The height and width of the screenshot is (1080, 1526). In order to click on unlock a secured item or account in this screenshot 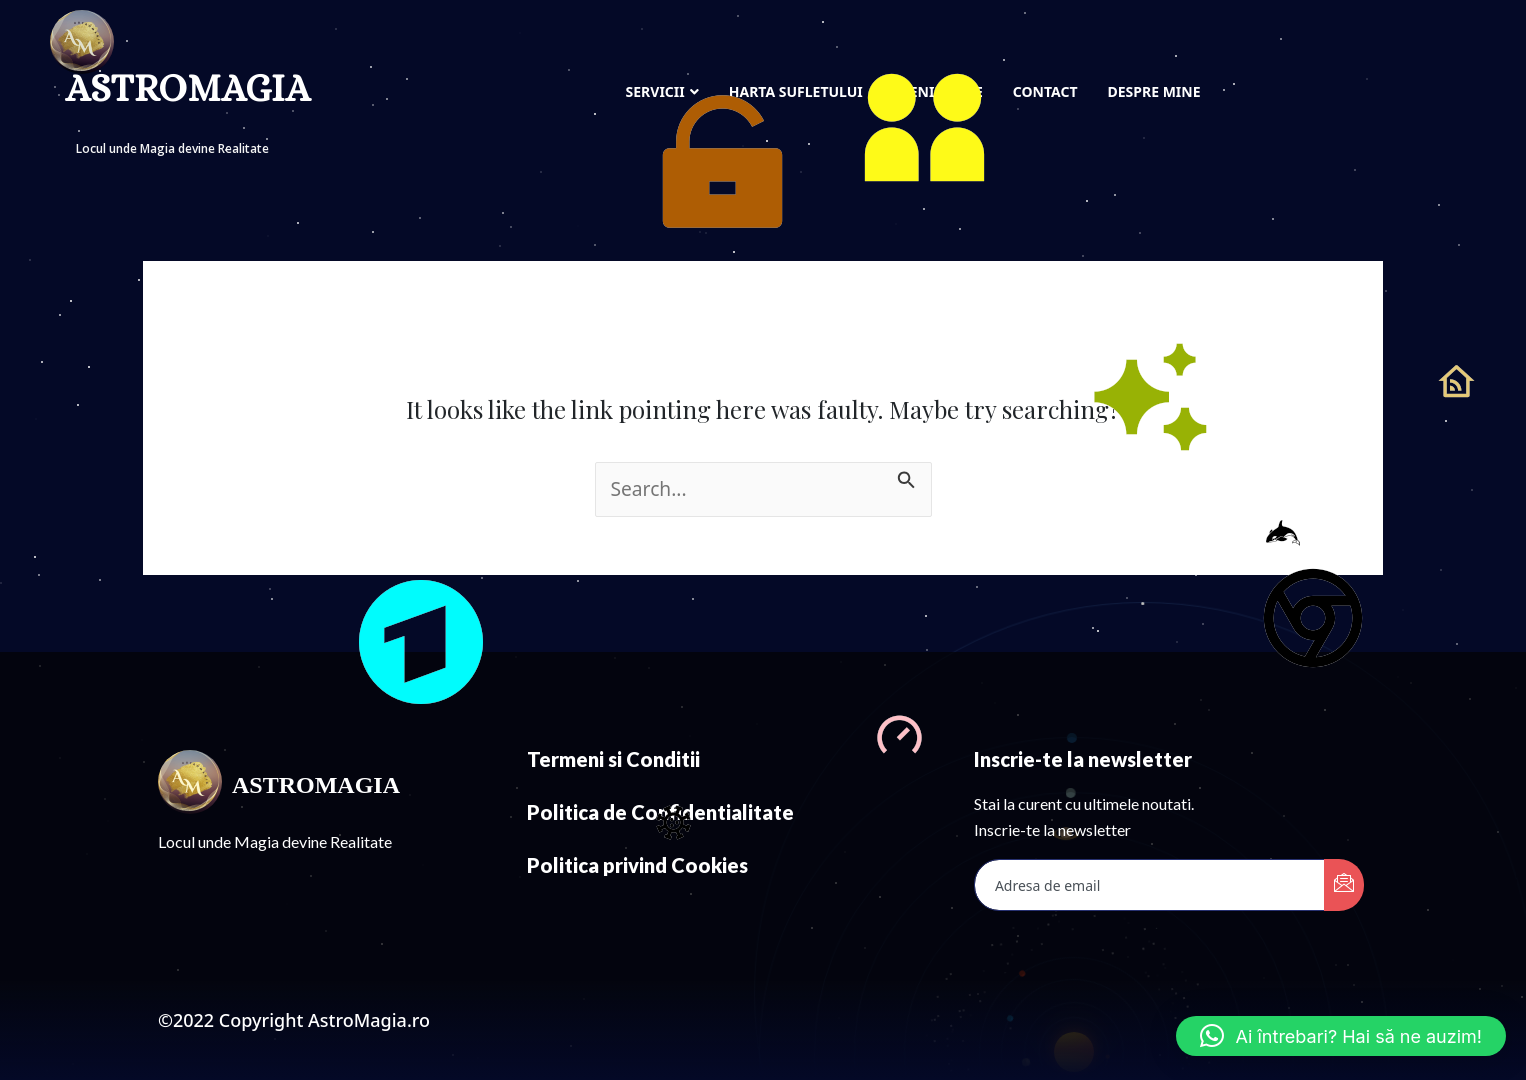, I will do `click(722, 161)`.